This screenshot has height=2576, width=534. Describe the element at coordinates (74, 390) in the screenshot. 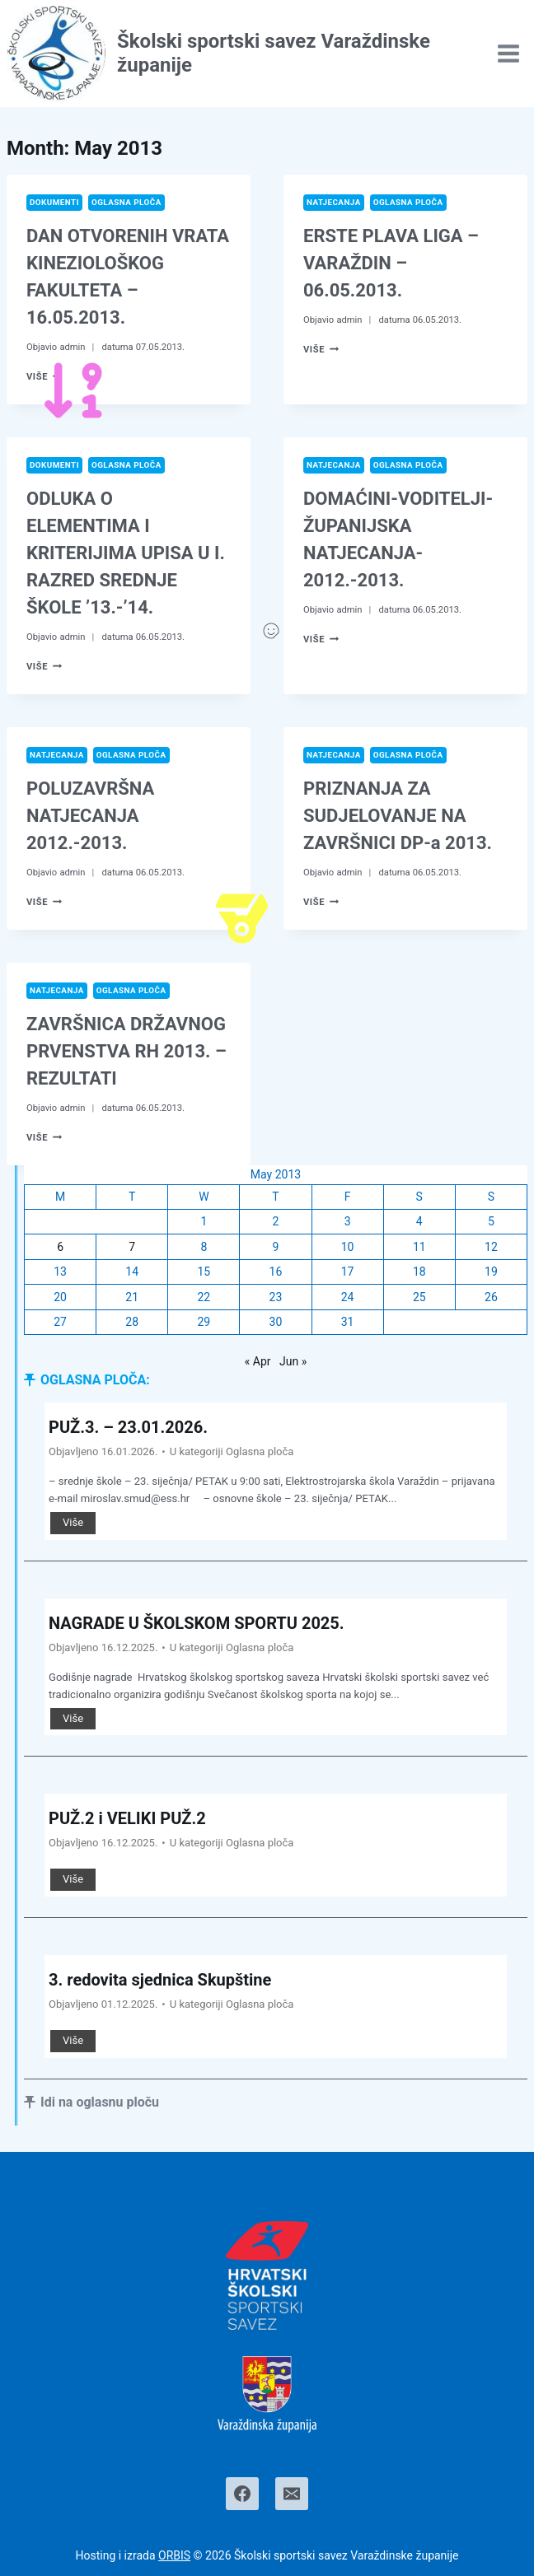

I see `sort numbers in descending order` at that location.